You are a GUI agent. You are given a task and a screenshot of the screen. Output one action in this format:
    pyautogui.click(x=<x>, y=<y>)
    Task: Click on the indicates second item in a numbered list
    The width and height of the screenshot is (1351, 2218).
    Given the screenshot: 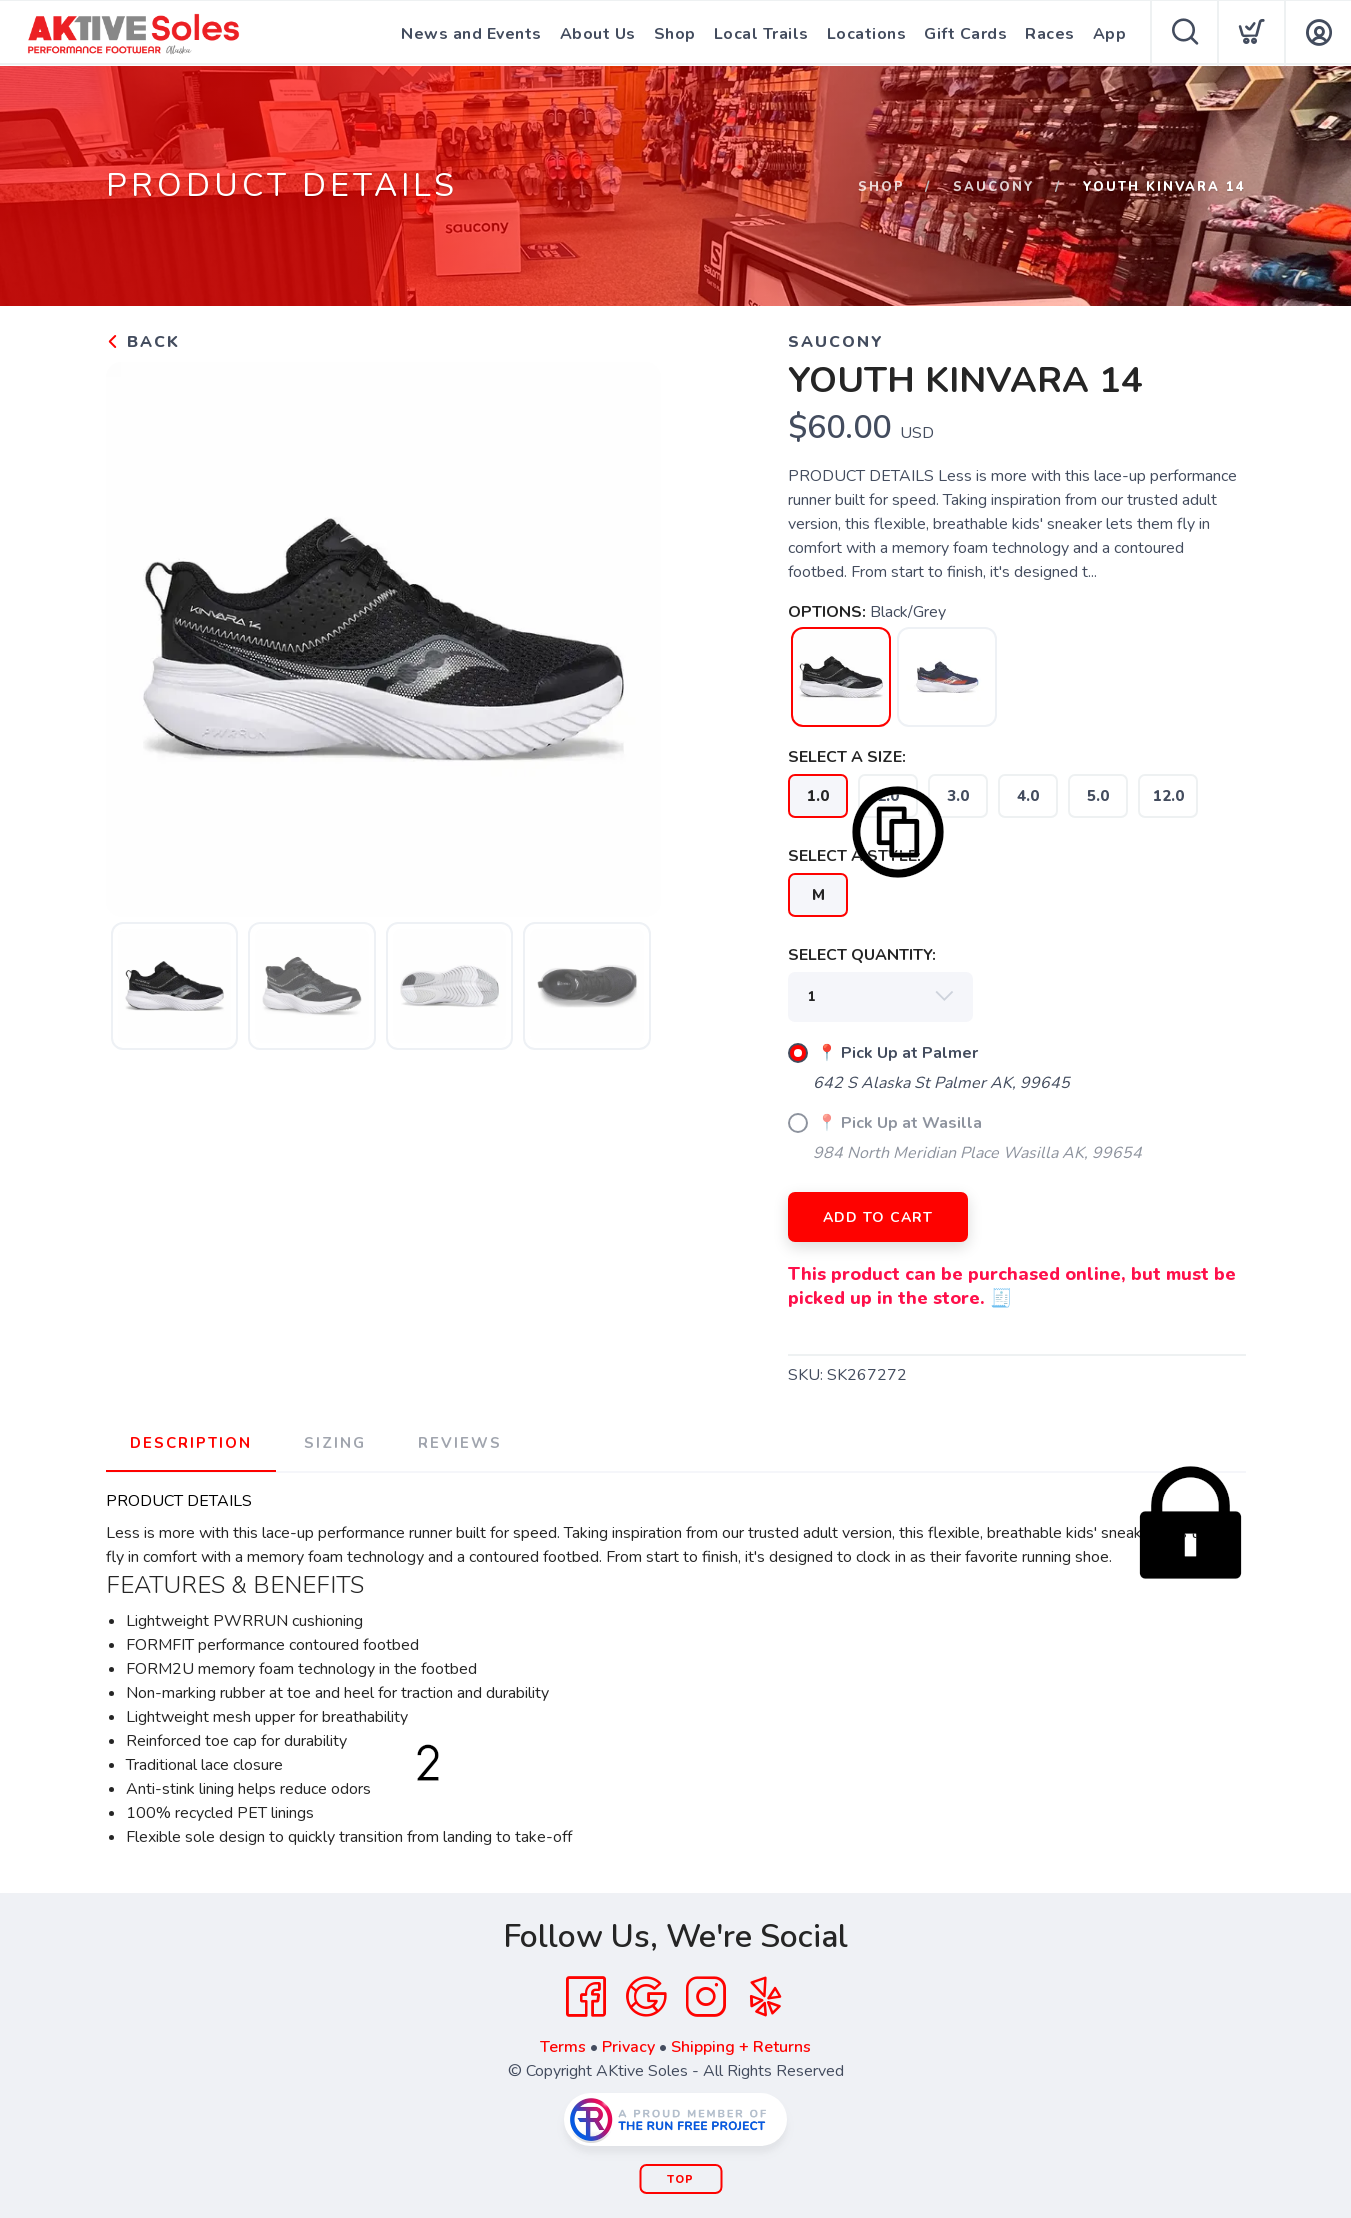 What is the action you would take?
    pyautogui.click(x=428, y=1763)
    